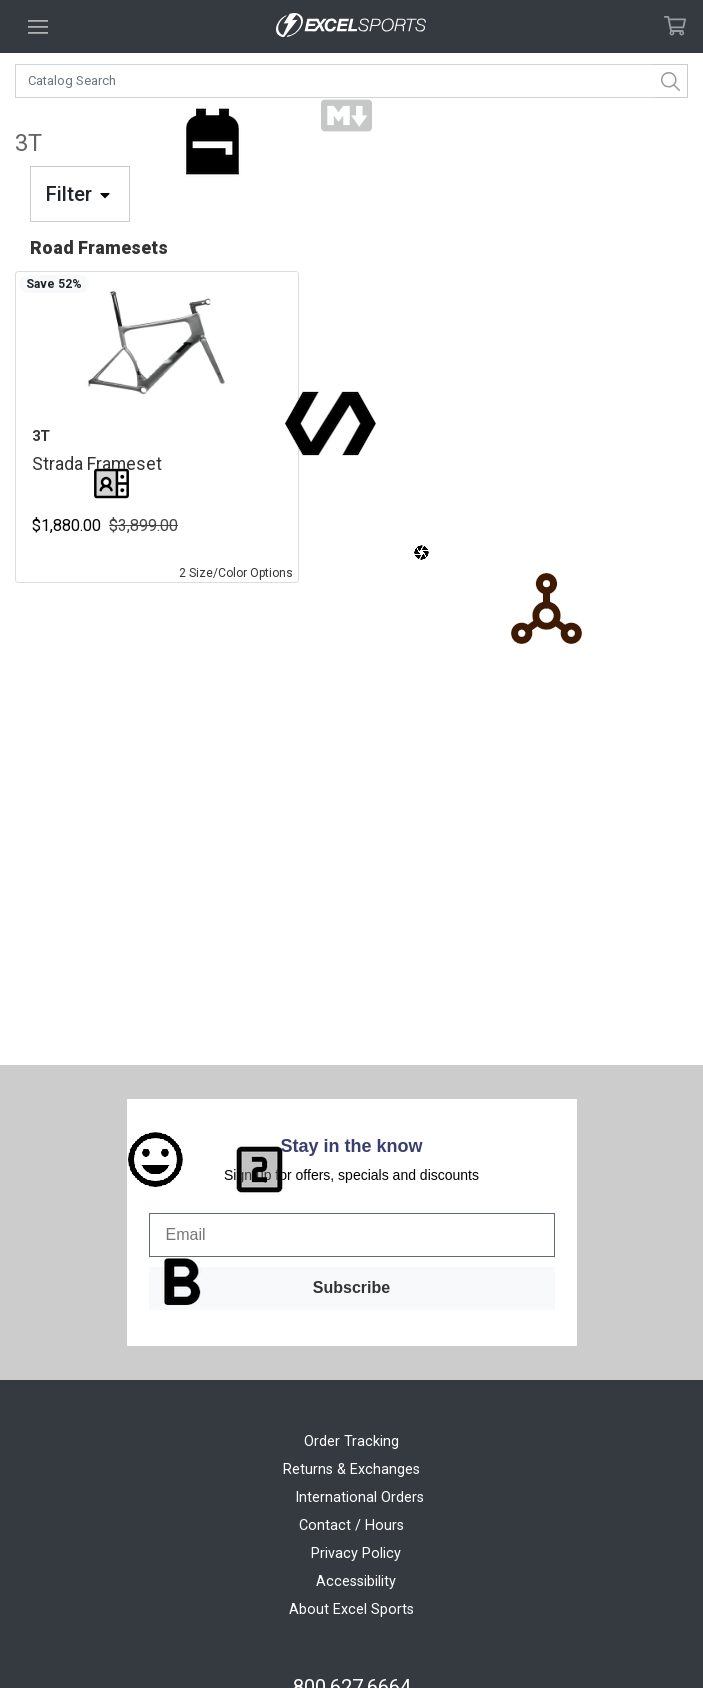  I want to click on indicates step two in a multi-step process, so click(259, 1169).